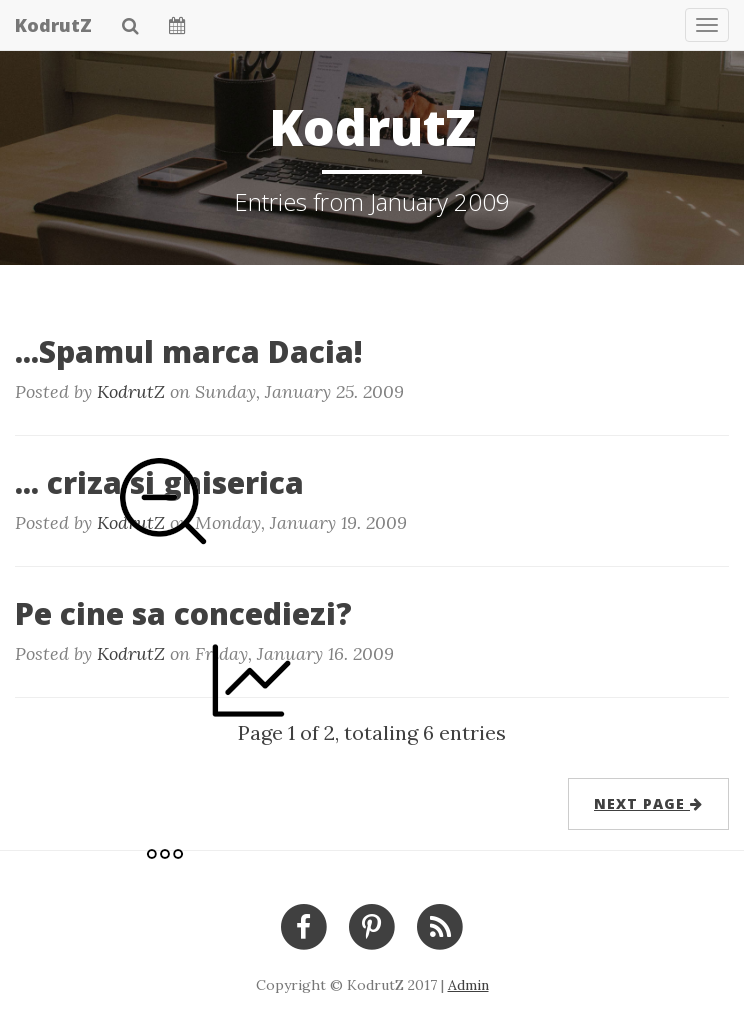  What do you see at coordinates (165, 854) in the screenshot?
I see `open more options menu` at bounding box center [165, 854].